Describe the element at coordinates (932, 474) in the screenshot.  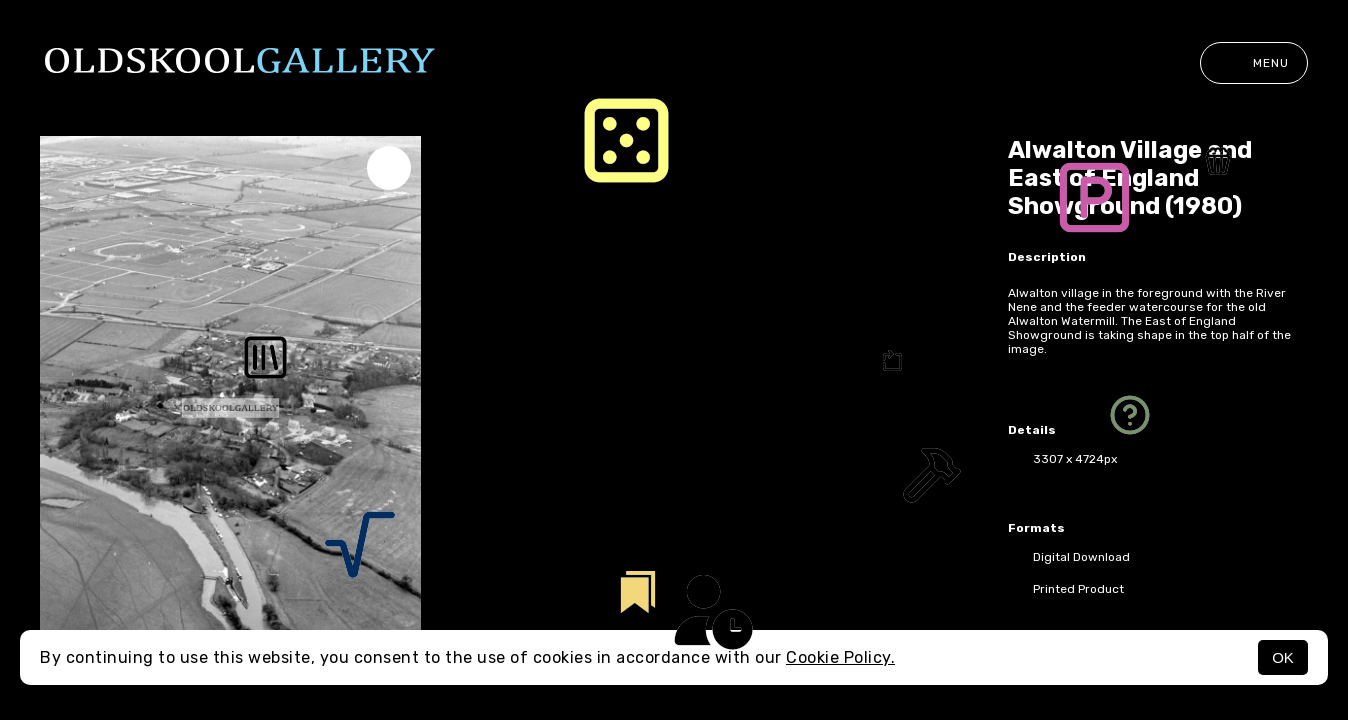
I see `access tools or settings` at that location.